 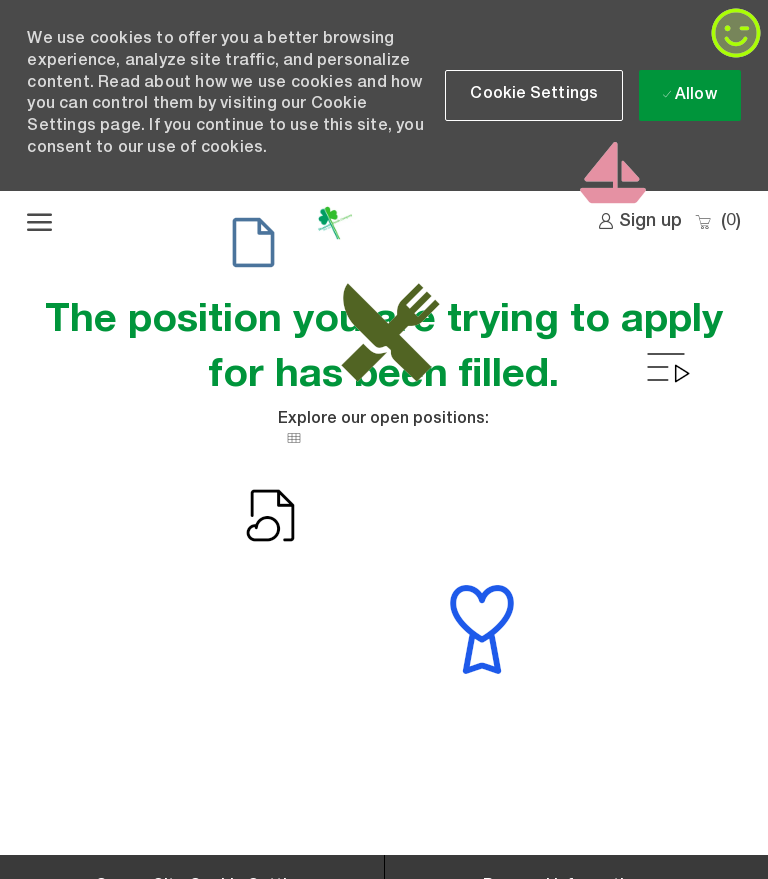 What do you see at coordinates (253, 242) in the screenshot?
I see `view or open a file` at bounding box center [253, 242].